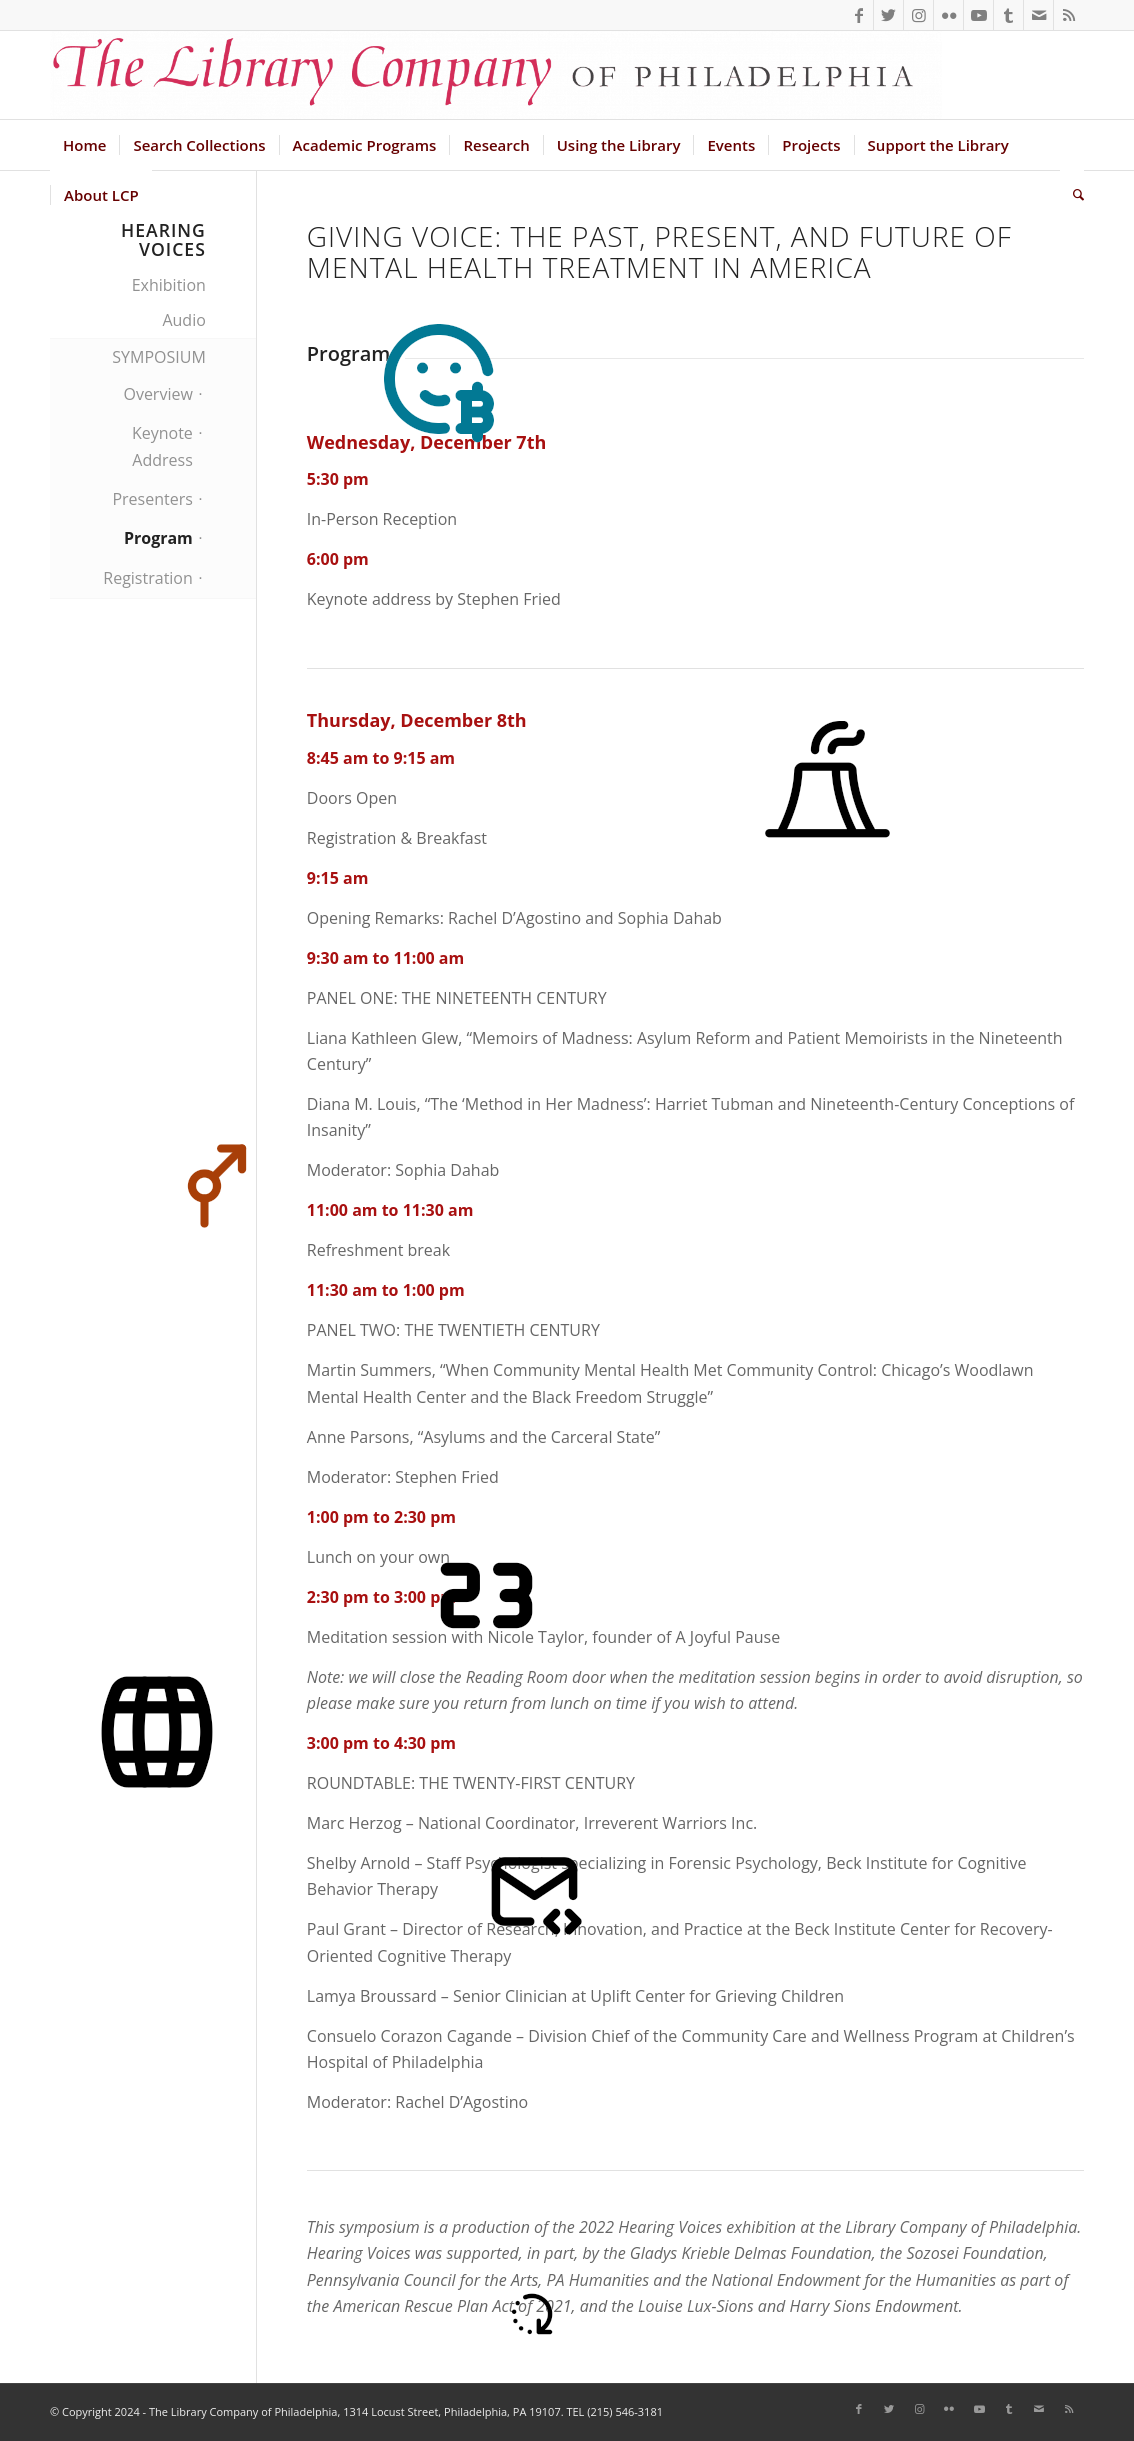  What do you see at coordinates (532, 2314) in the screenshot?
I see `rotate image clockwise` at bounding box center [532, 2314].